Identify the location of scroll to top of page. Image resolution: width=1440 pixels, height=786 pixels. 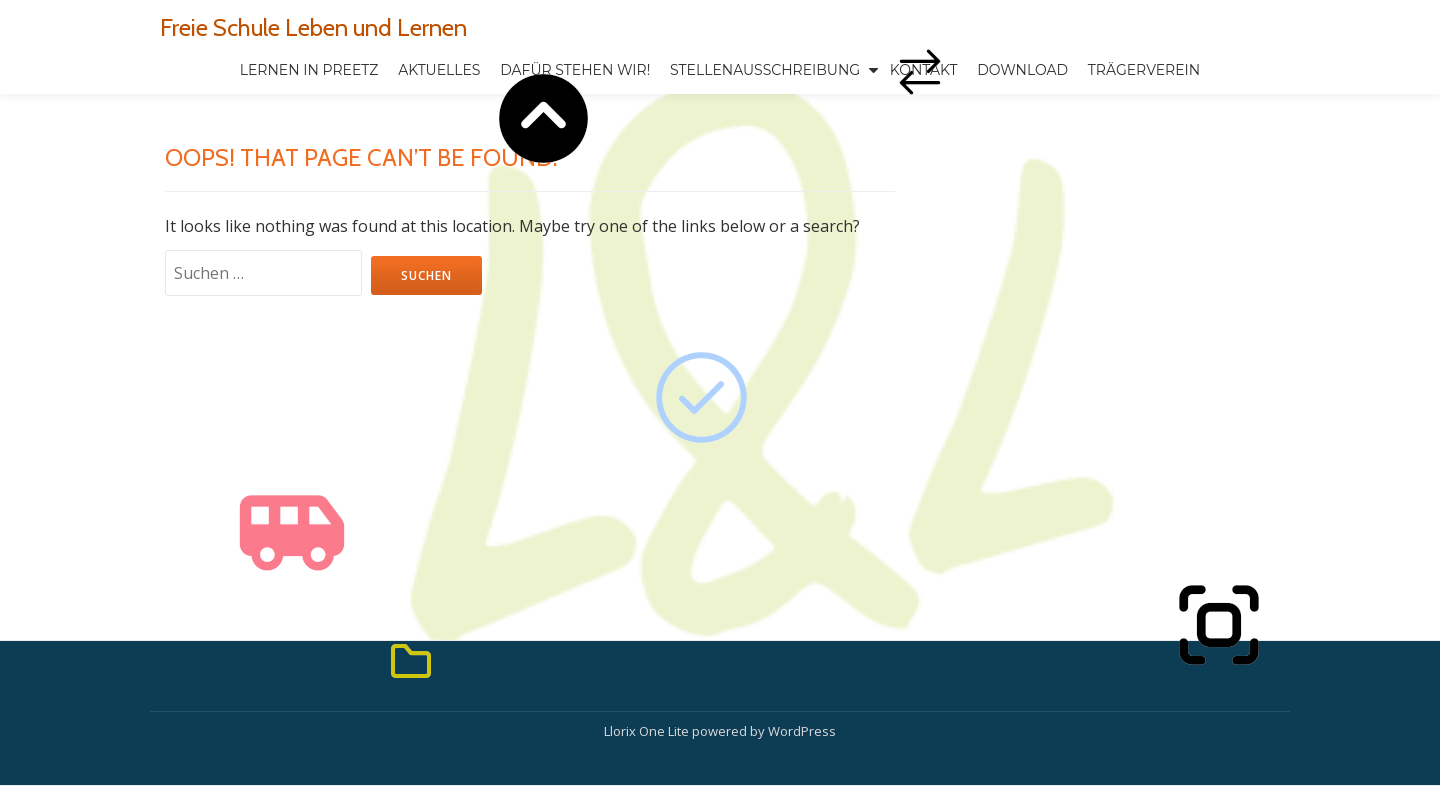
(543, 118).